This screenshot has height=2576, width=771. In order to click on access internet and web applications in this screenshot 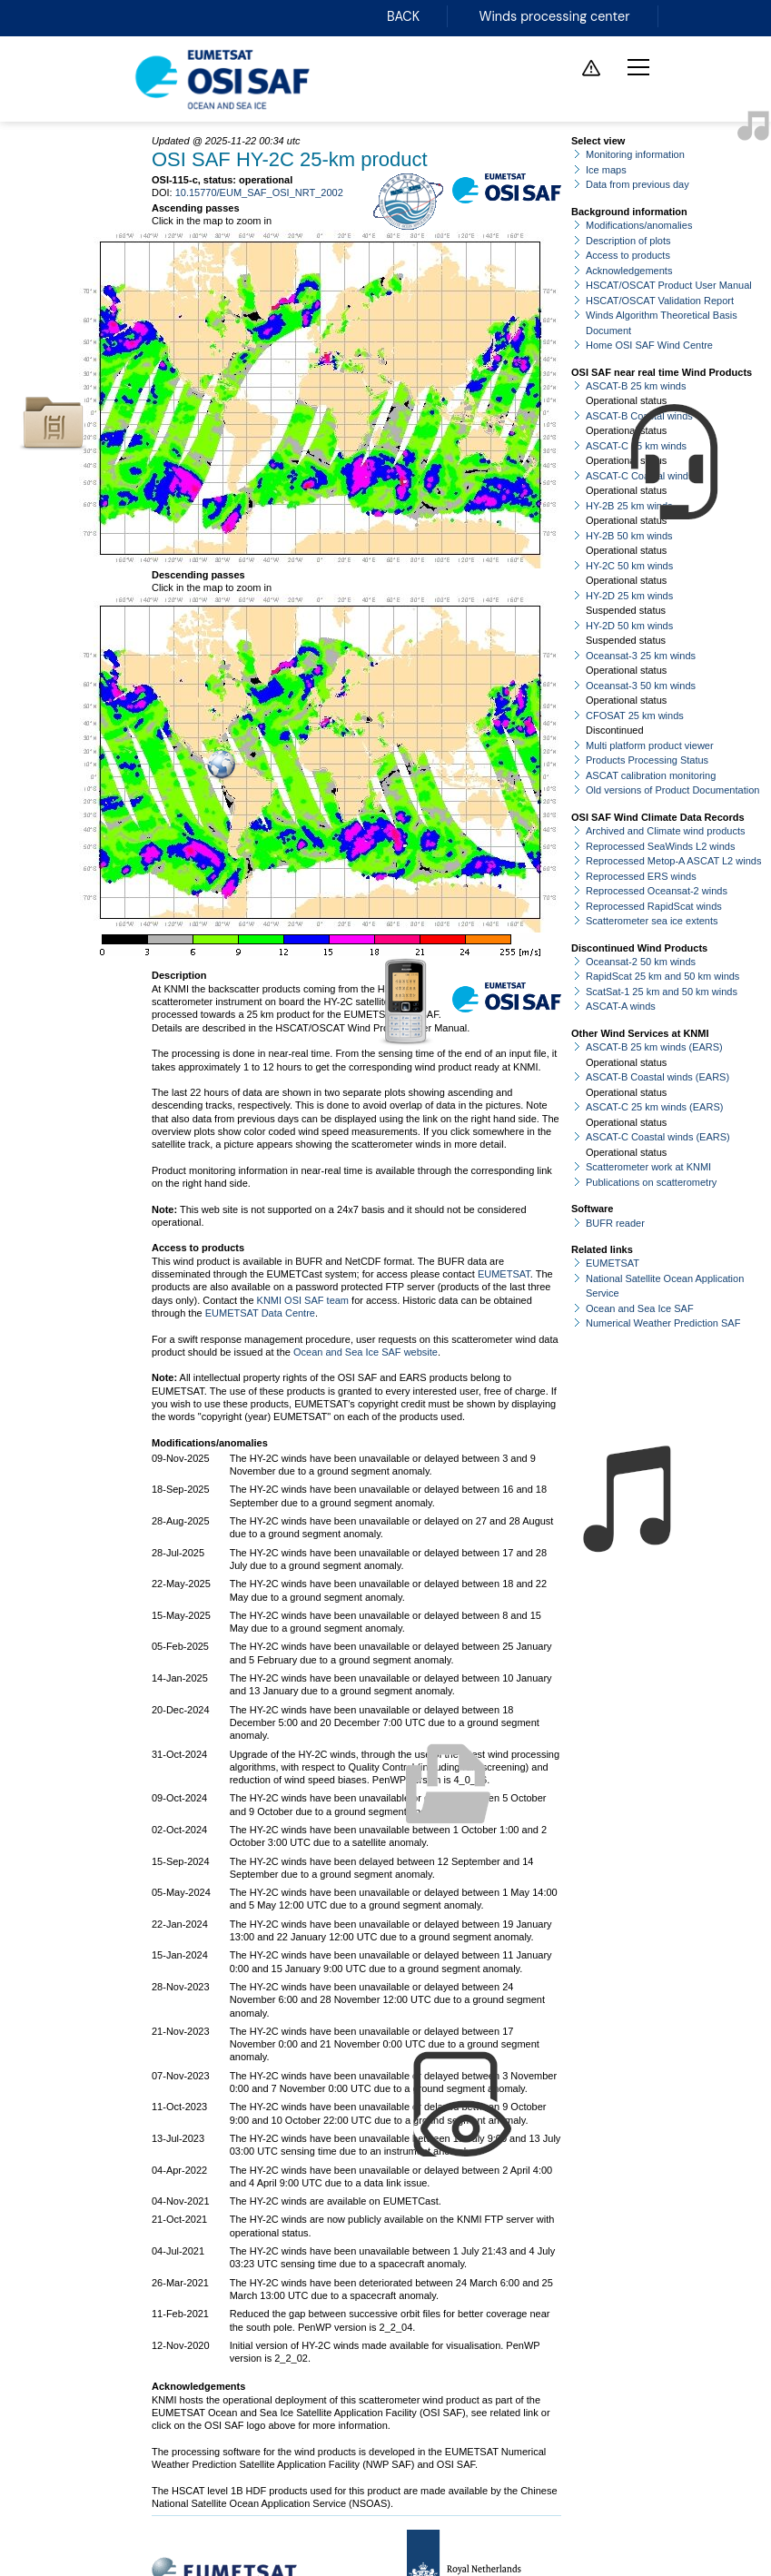, I will do `click(222, 765)`.